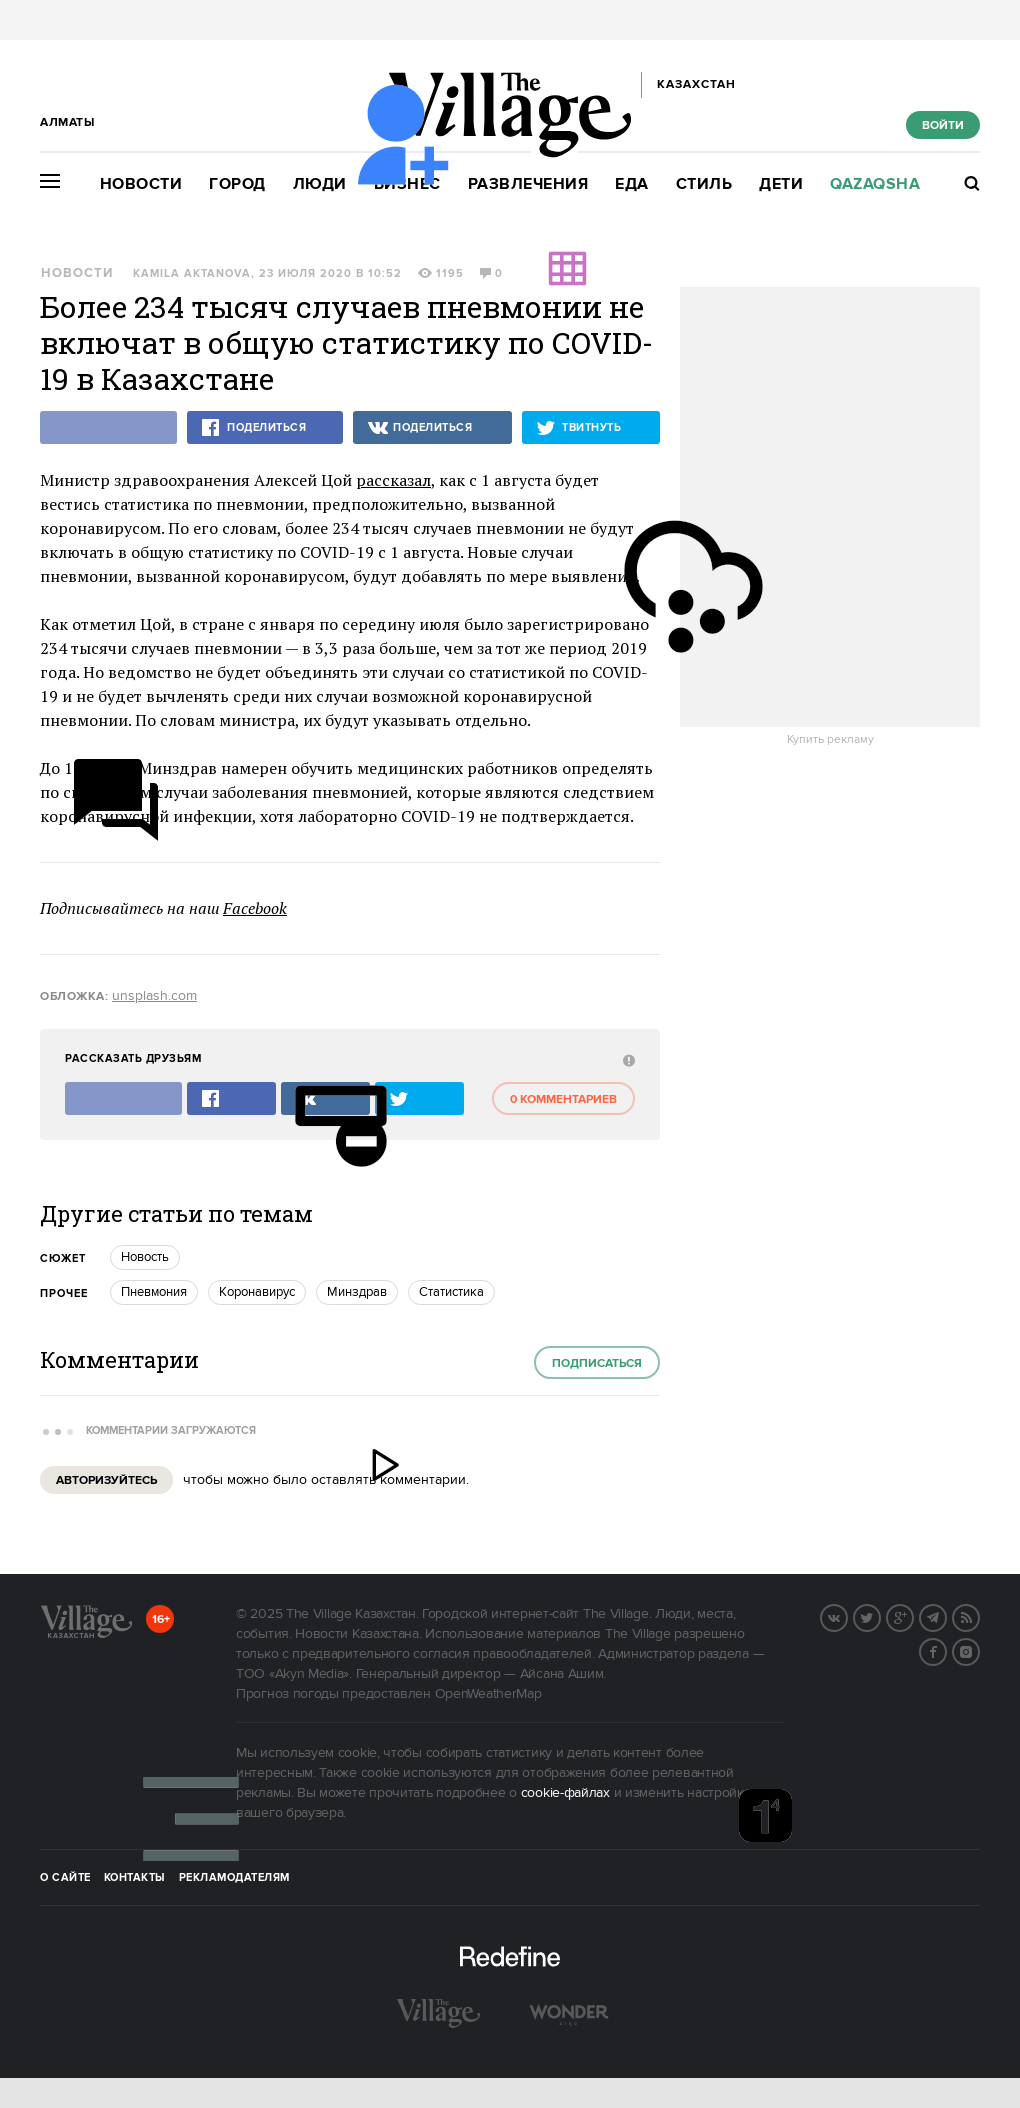 This screenshot has width=1020, height=2108. I want to click on delete a row from a table or spreadsheet, so click(341, 1121).